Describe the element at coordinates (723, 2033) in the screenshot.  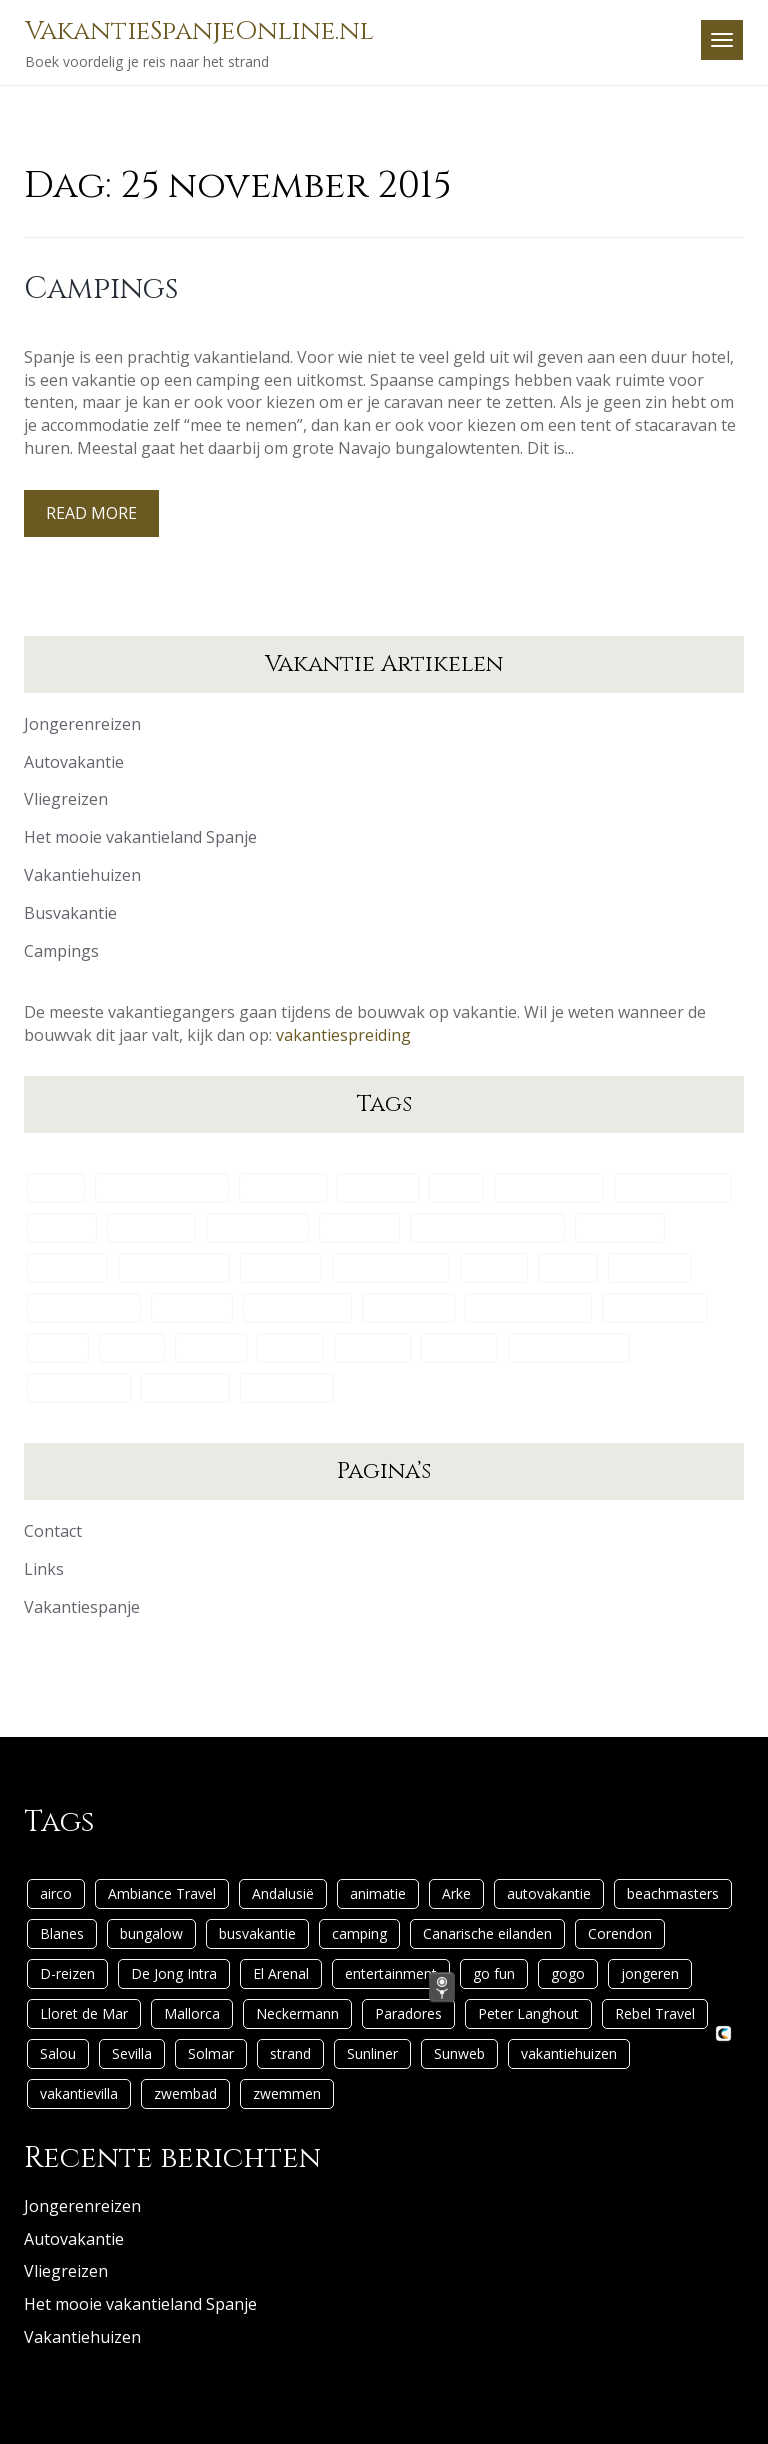
I see `open calligra gemini app` at that location.